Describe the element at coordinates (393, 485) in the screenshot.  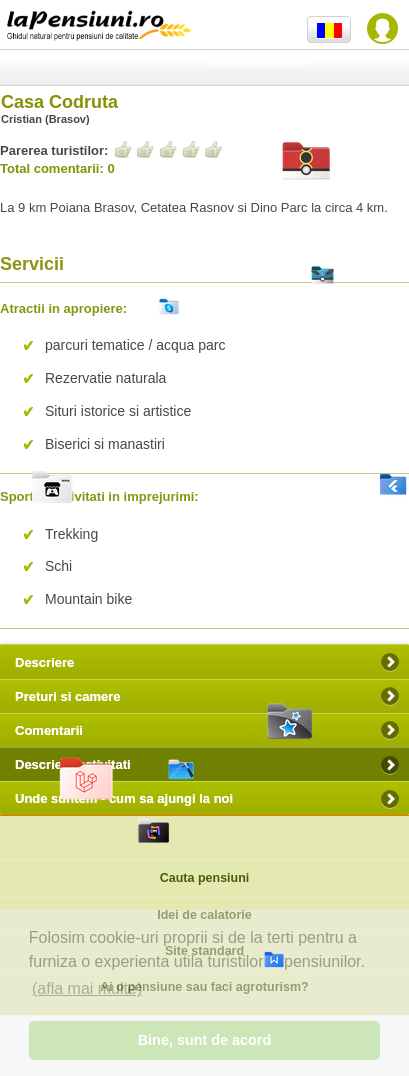
I see `open flutter project folder` at that location.